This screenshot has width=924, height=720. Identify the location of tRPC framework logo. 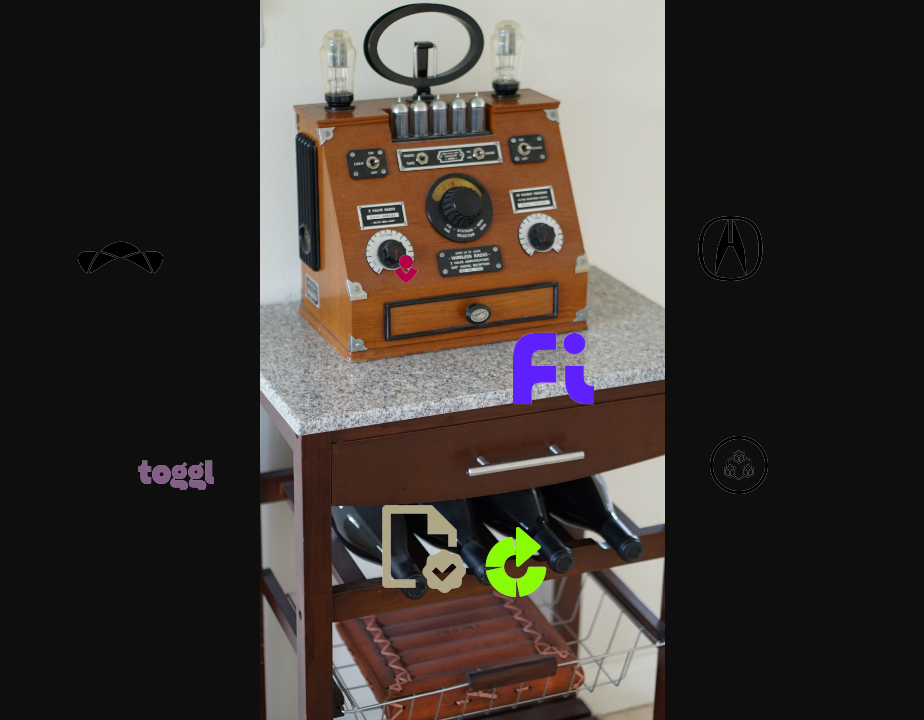
(739, 465).